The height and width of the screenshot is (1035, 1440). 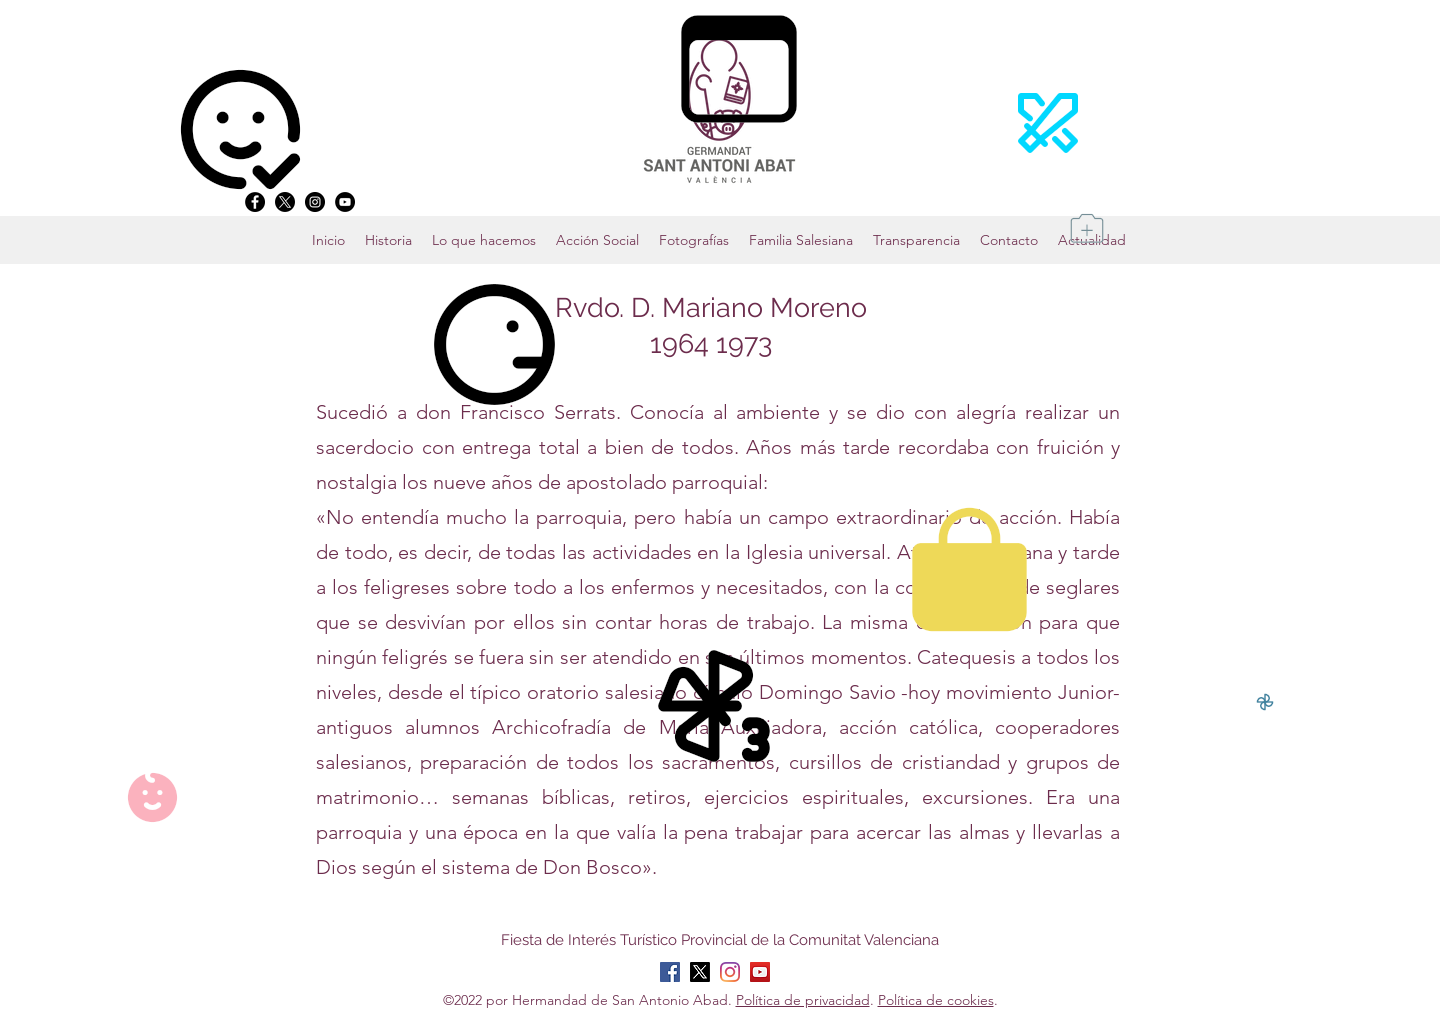 What do you see at coordinates (240, 129) in the screenshot?
I see `confirm mood or emotional check-in` at bounding box center [240, 129].